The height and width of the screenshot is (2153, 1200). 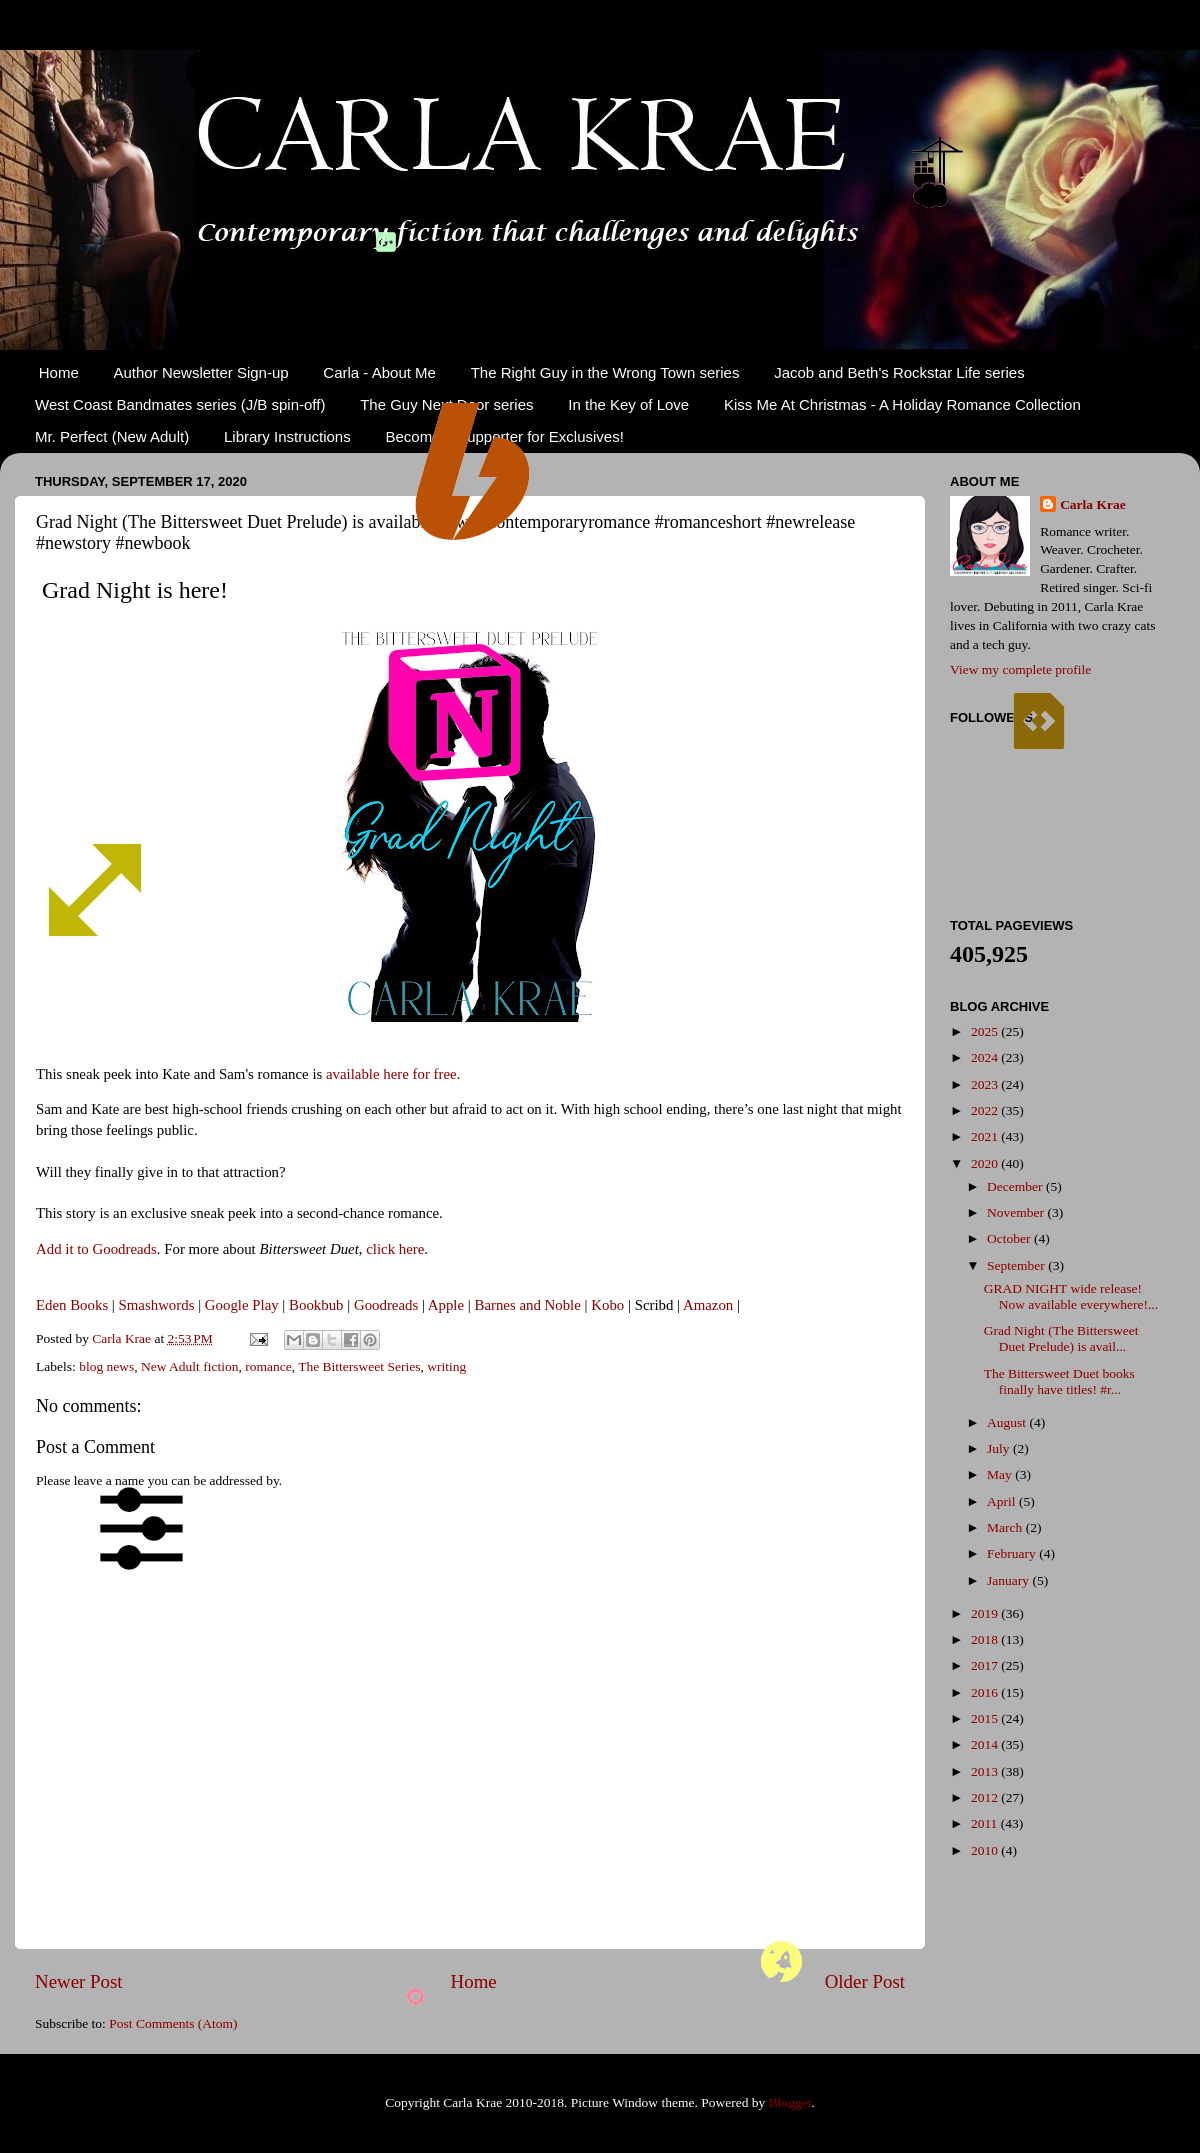 I want to click on google+ social media link, so click(x=386, y=242).